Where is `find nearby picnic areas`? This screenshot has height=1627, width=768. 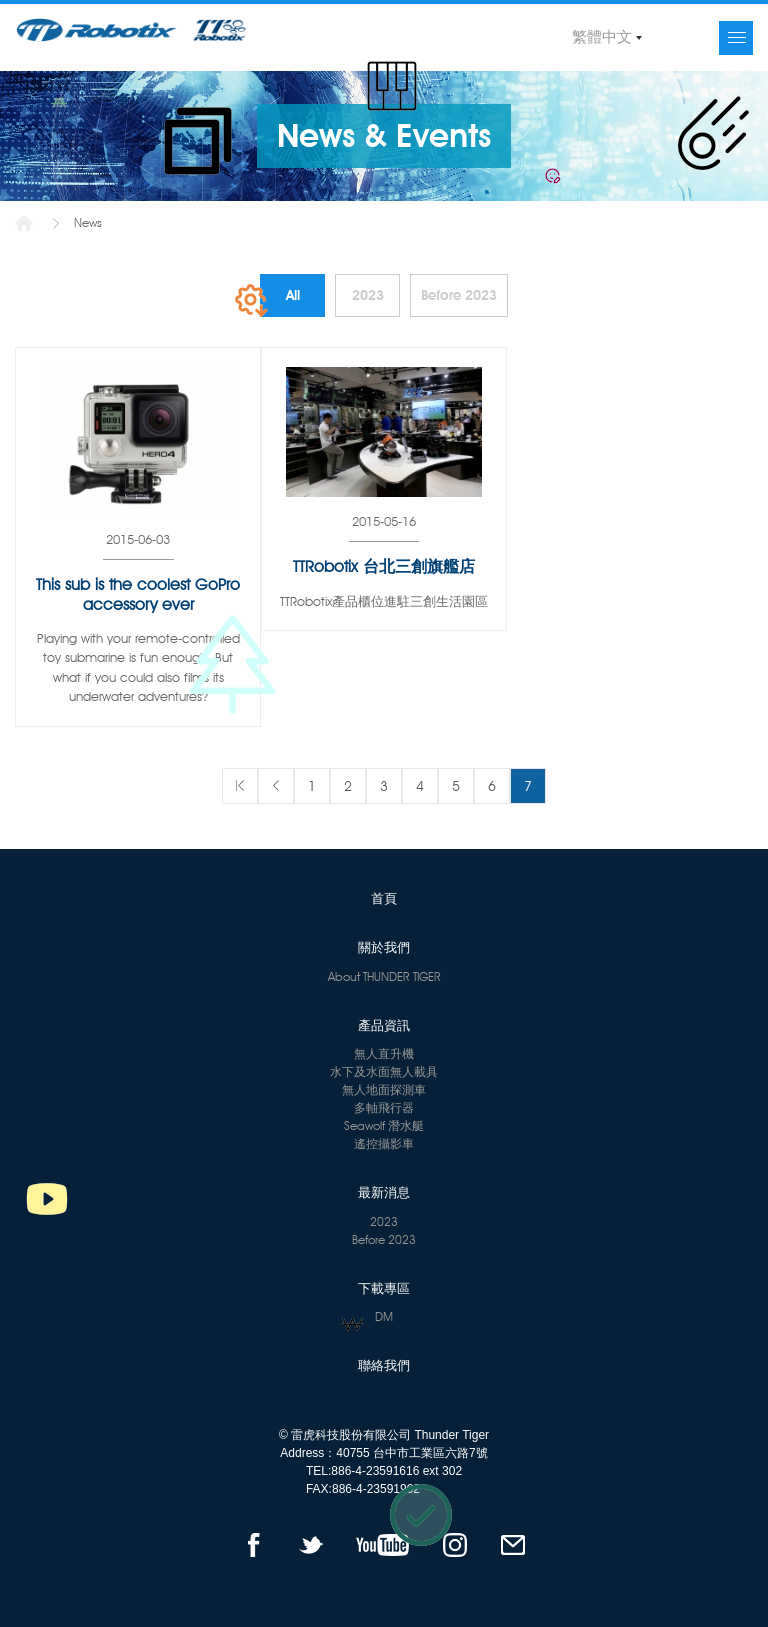 find nearby picnic areas is located at coordinates (59, 103).